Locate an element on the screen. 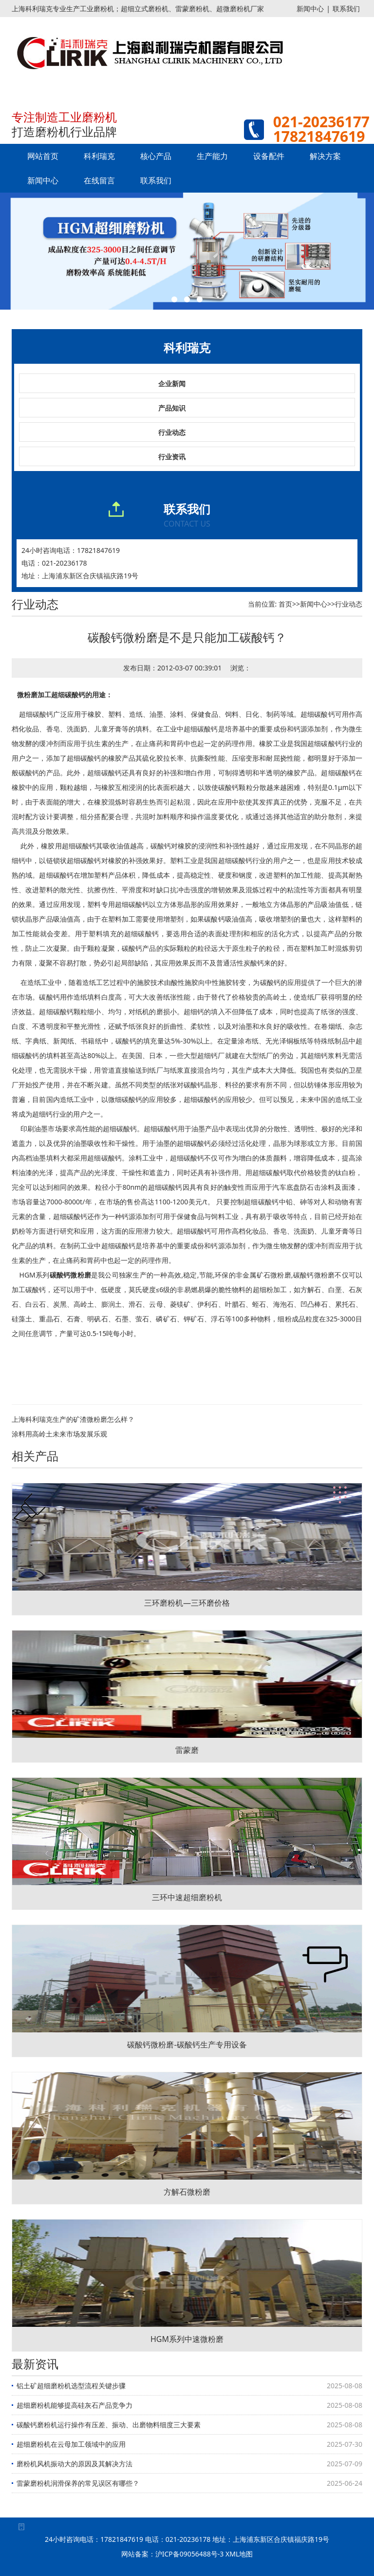 The height and width of the screenshot is (2576, 374). access paint or formatting tools is located at coordinates (325, 1961).